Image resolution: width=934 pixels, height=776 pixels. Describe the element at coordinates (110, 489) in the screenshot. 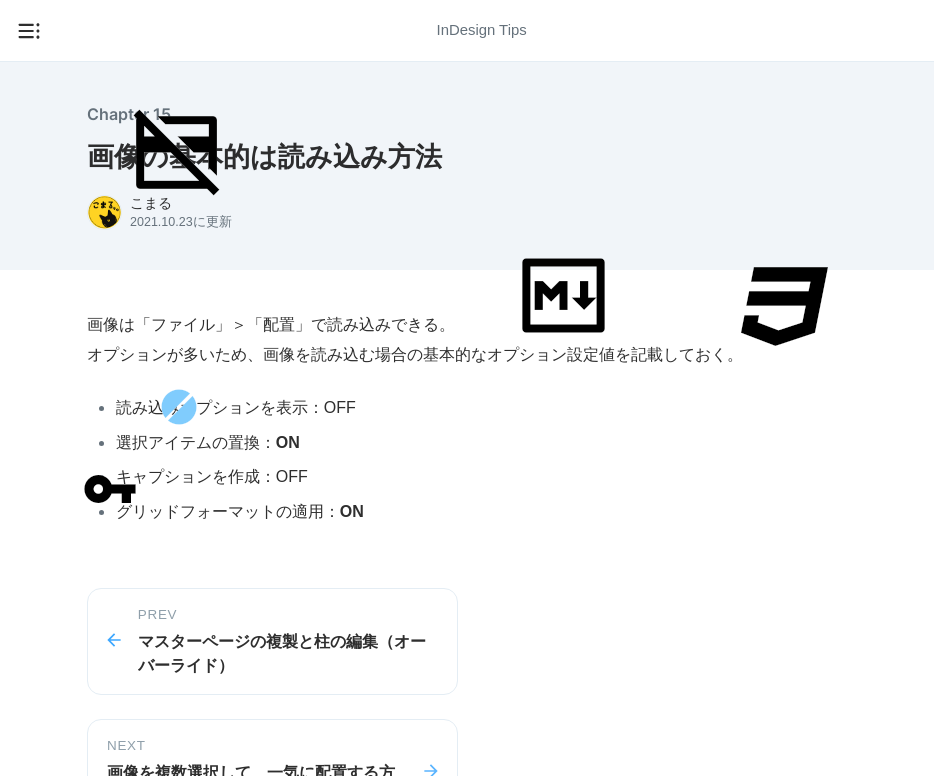

I see `access security or authentication settings` at that location.